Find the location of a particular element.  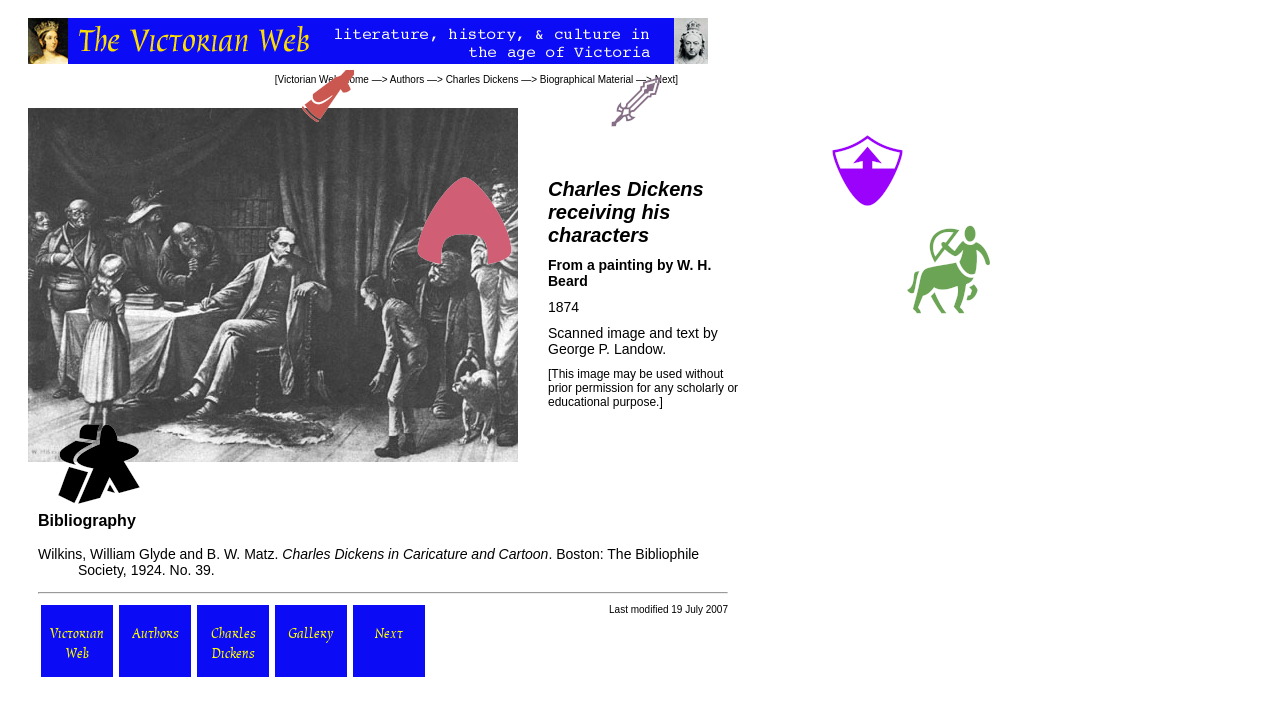

upgrade your armor or defensive stats is located at coordinates (867, 170).